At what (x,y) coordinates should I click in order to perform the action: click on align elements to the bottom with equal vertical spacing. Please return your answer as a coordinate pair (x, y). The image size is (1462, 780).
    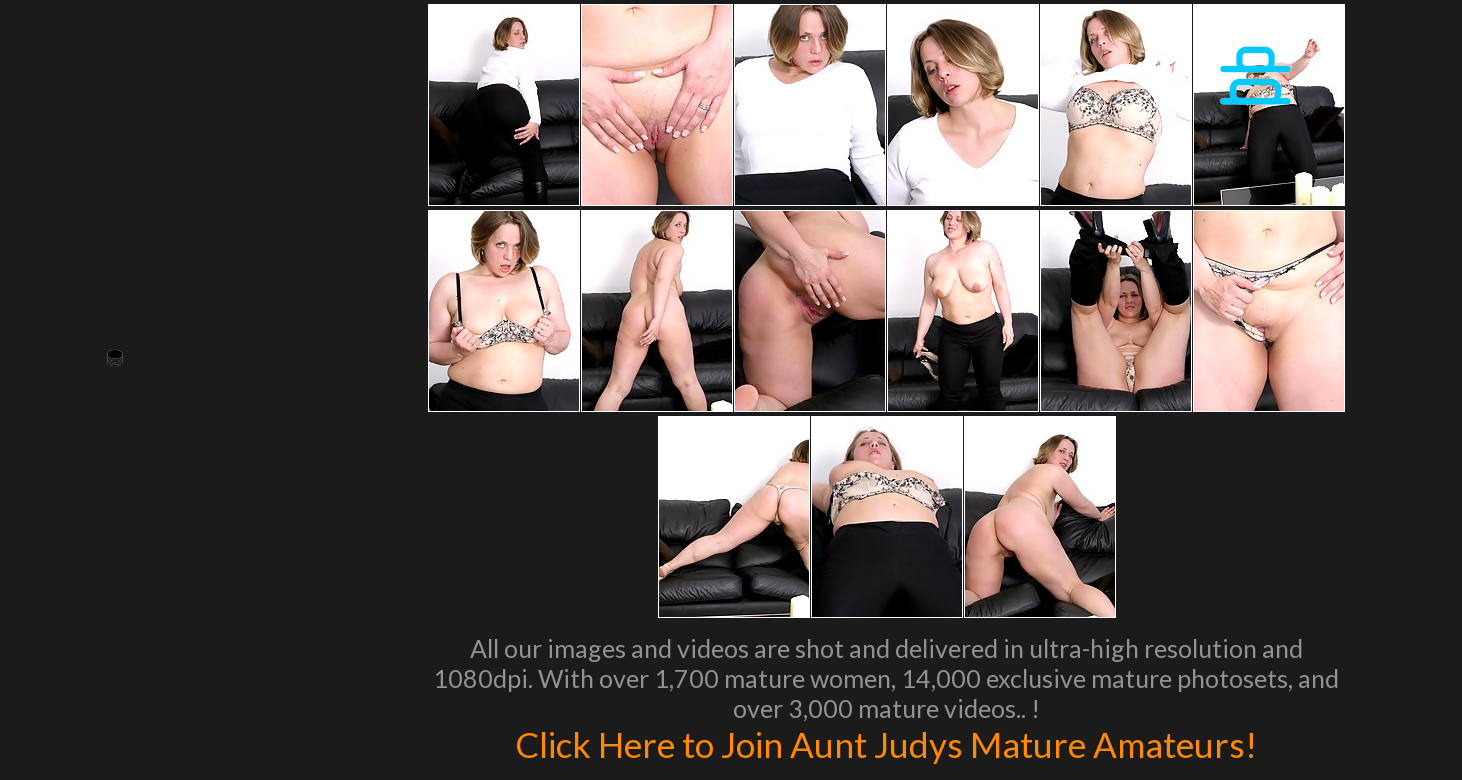
    Looking at the image, I should click on (1255, 75).